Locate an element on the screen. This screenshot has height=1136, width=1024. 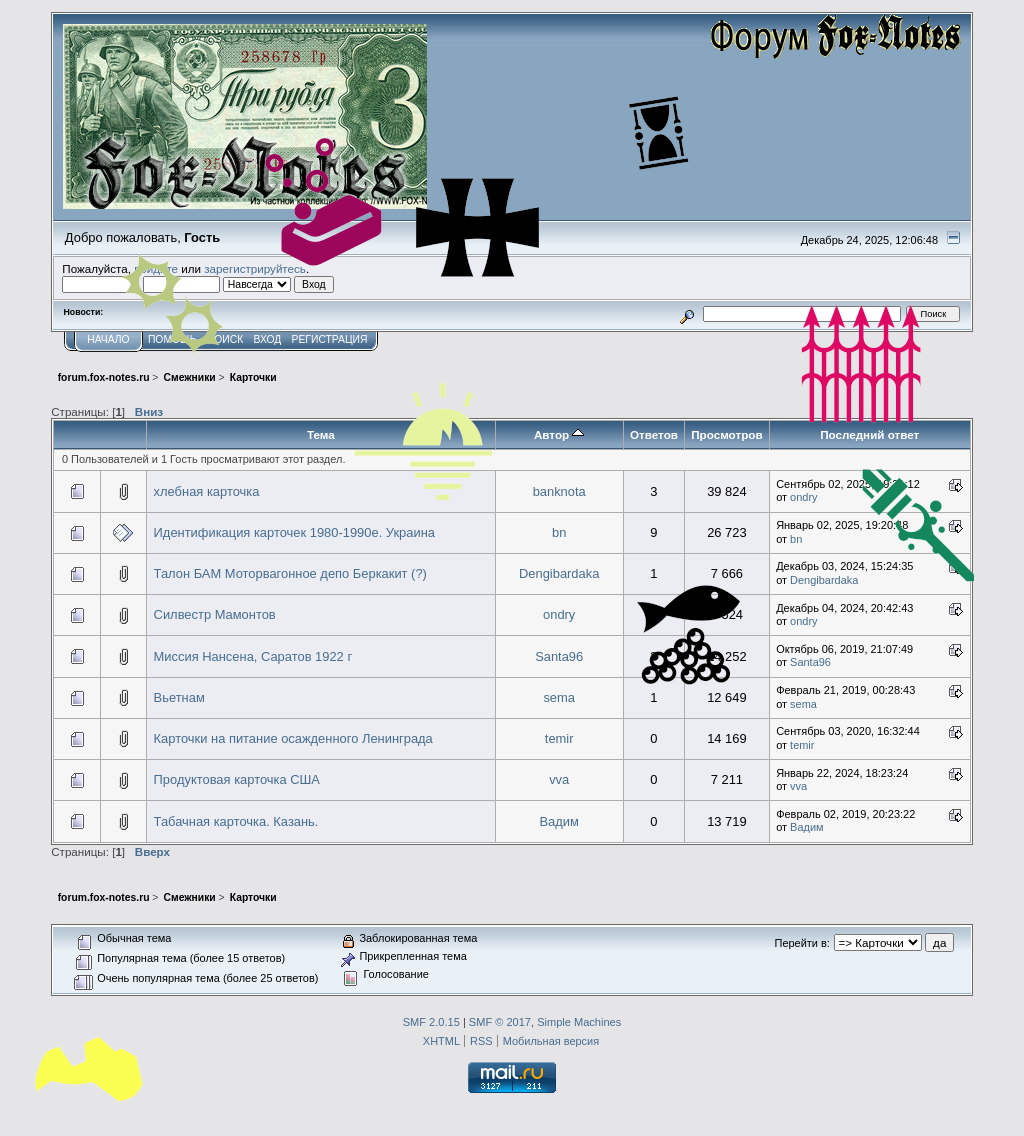
indicates cleaning or sanitization feature is located at coordinates (327, 204).